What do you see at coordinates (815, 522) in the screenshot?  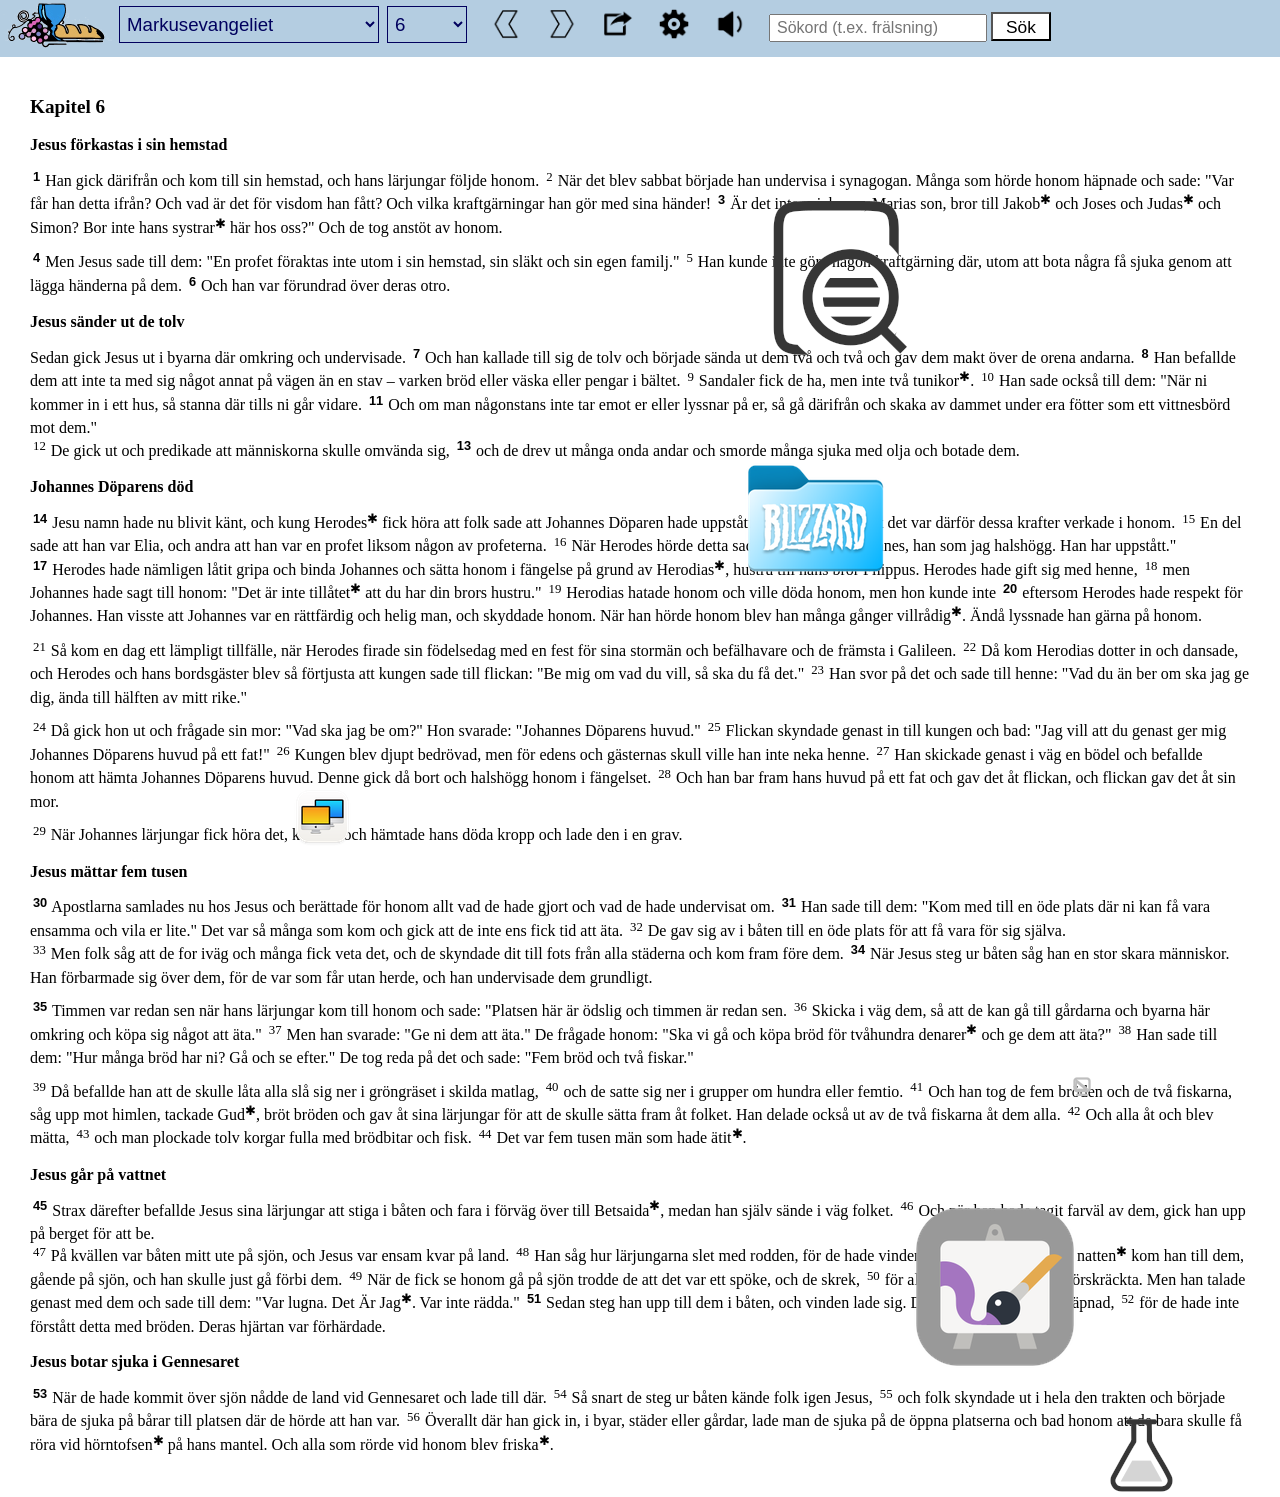 I see `folder containing Blizzard games or files` at bounding box center [815, 522].